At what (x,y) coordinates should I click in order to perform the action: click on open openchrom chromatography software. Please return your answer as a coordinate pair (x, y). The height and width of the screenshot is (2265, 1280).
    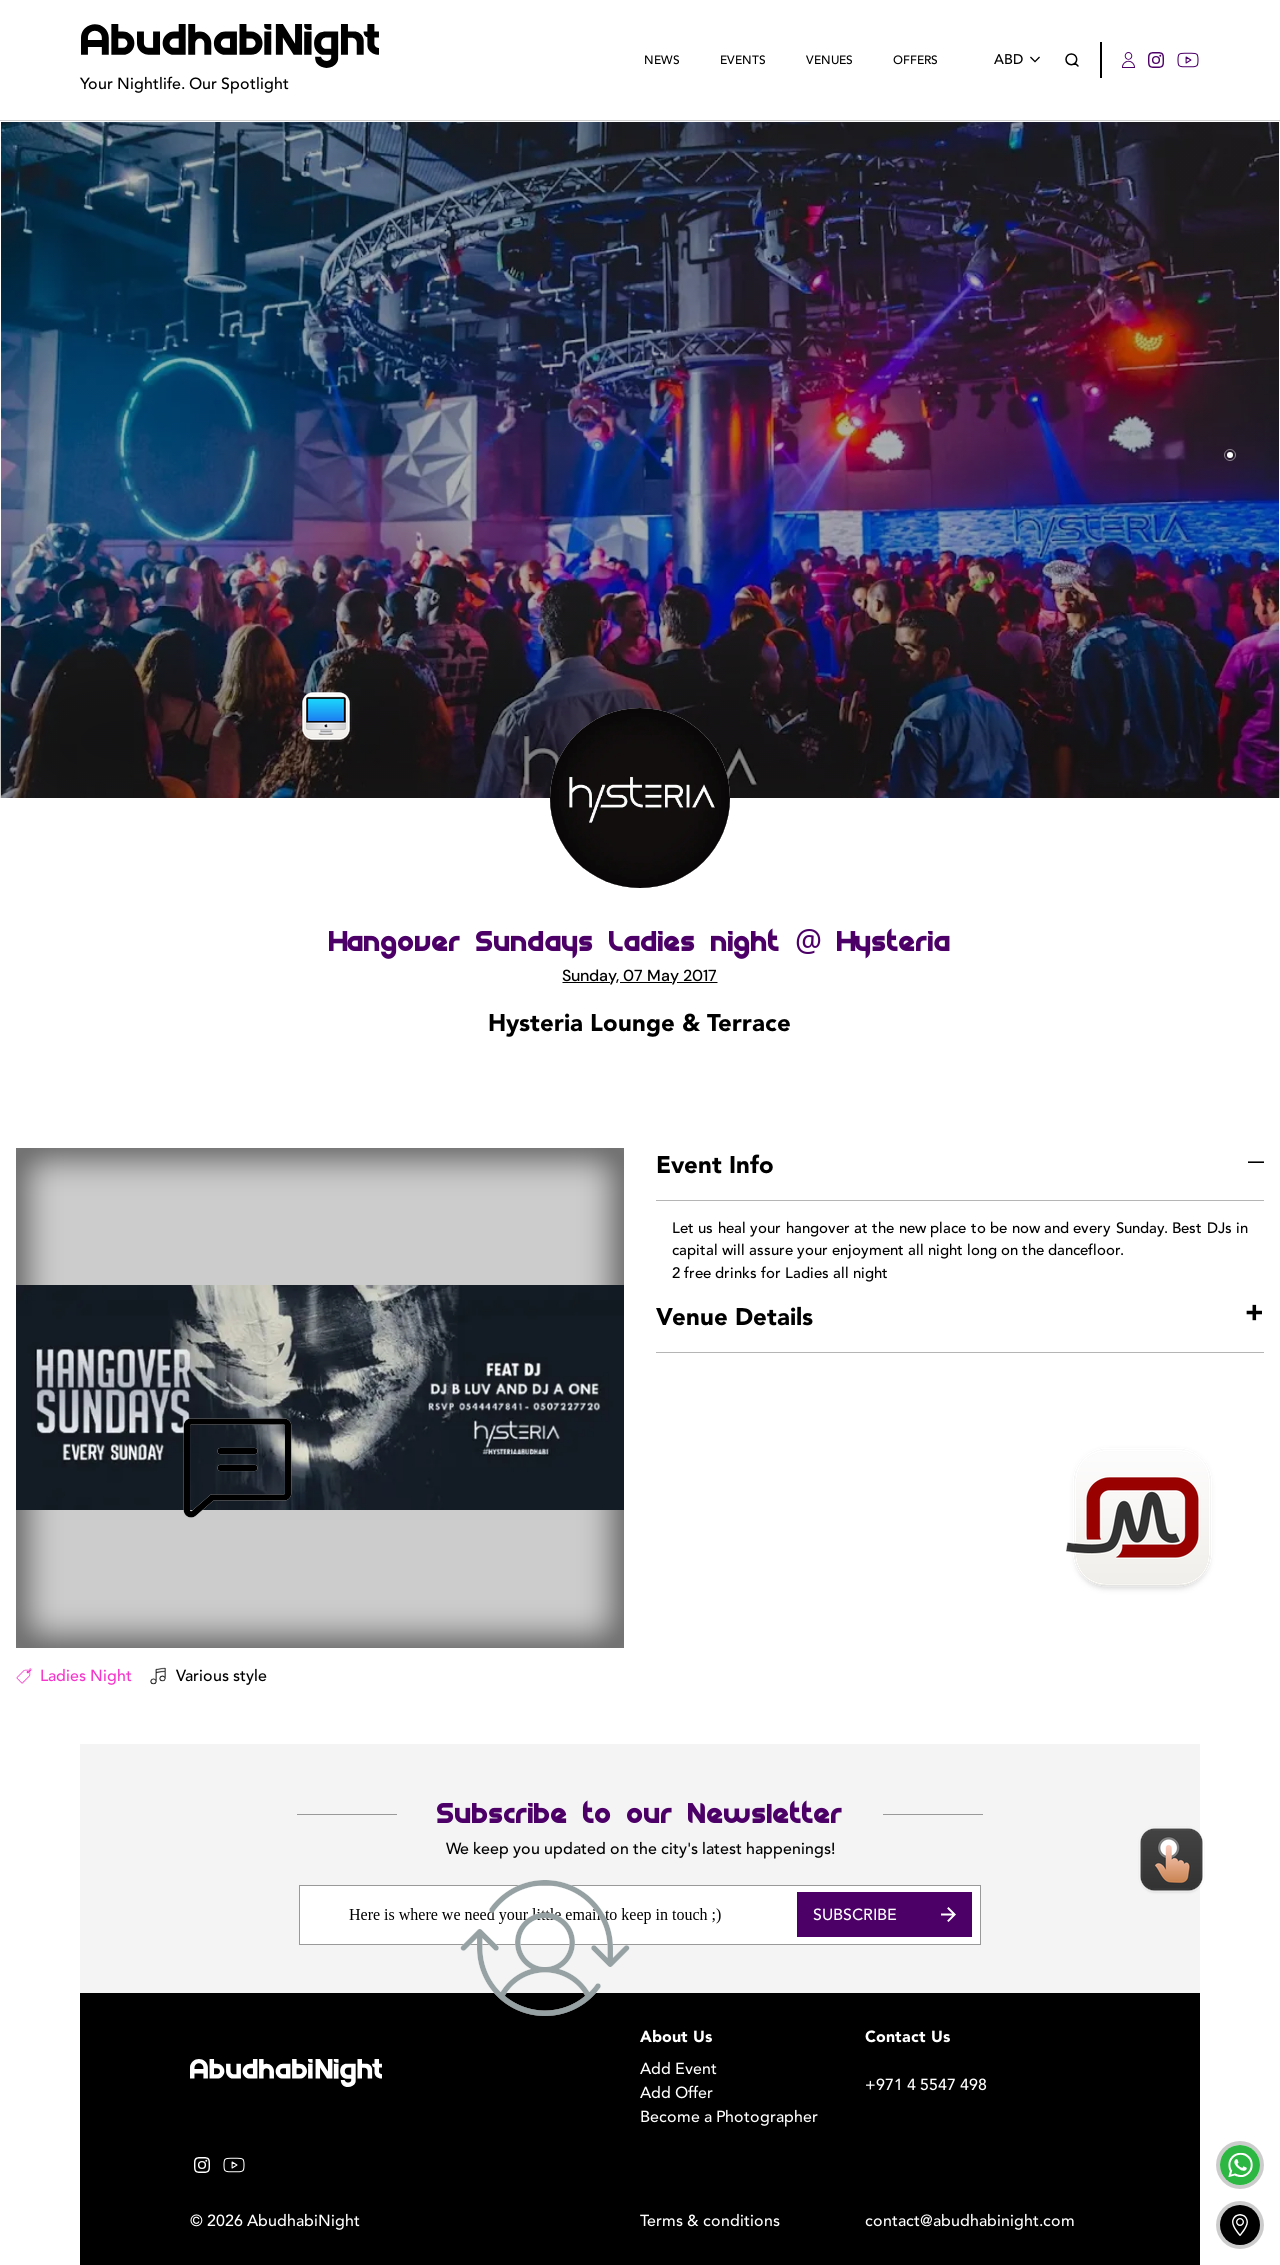
    Looking at the image, I should click on (1142, 1517).